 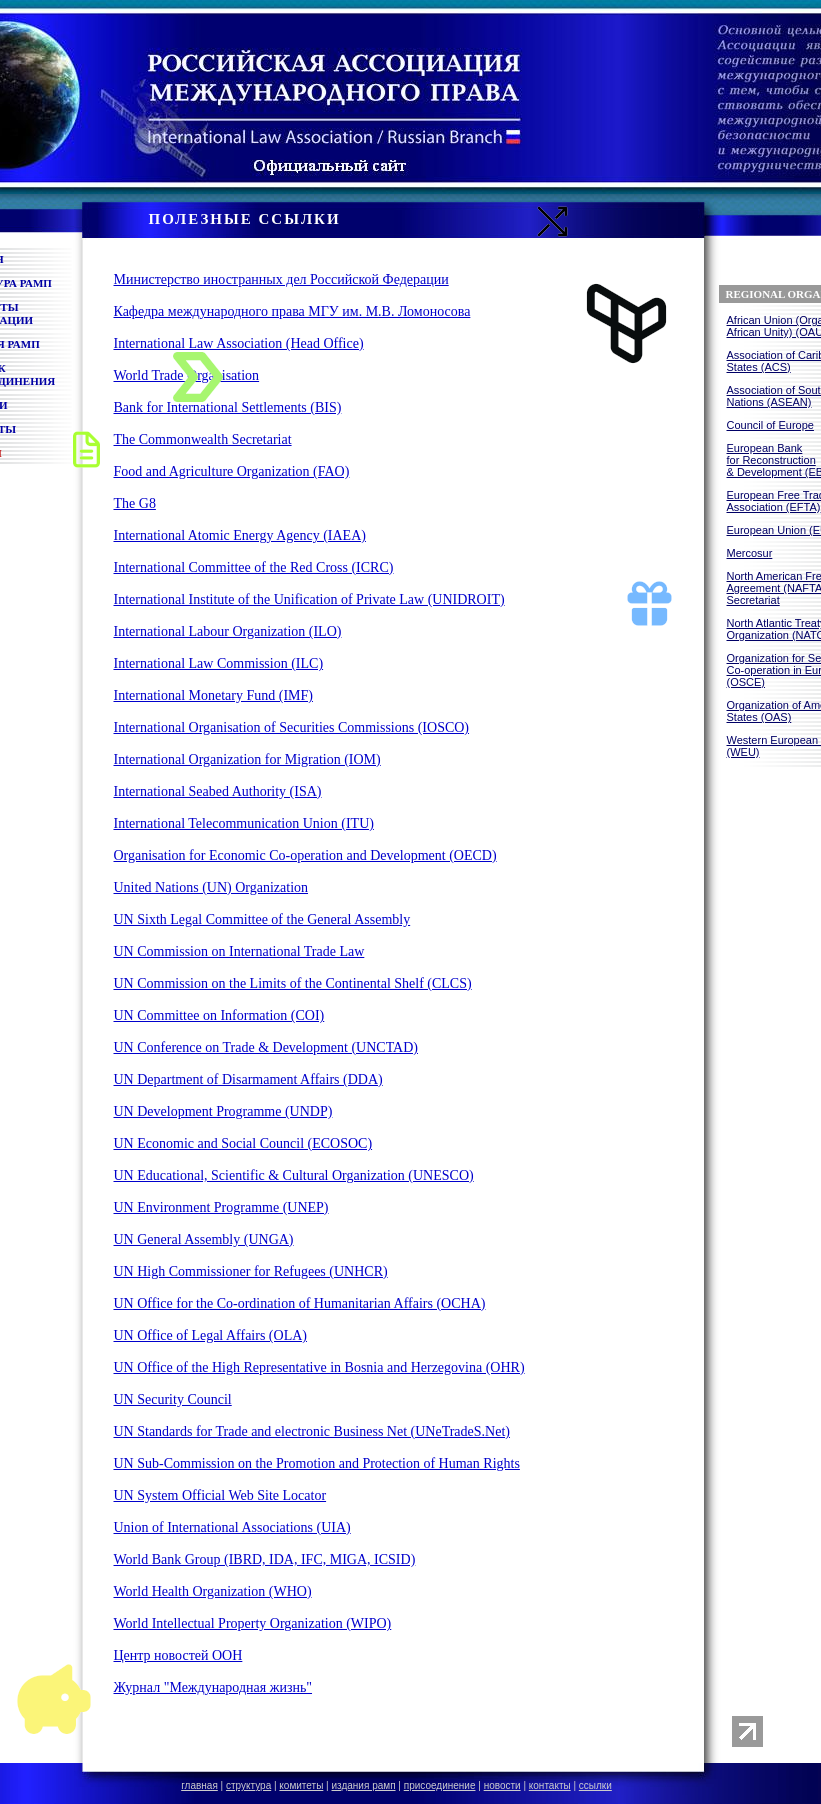 What do you see at coordinates (86, 449) in the screenshot?
I see `view document details` at bounding box center [86, 449].